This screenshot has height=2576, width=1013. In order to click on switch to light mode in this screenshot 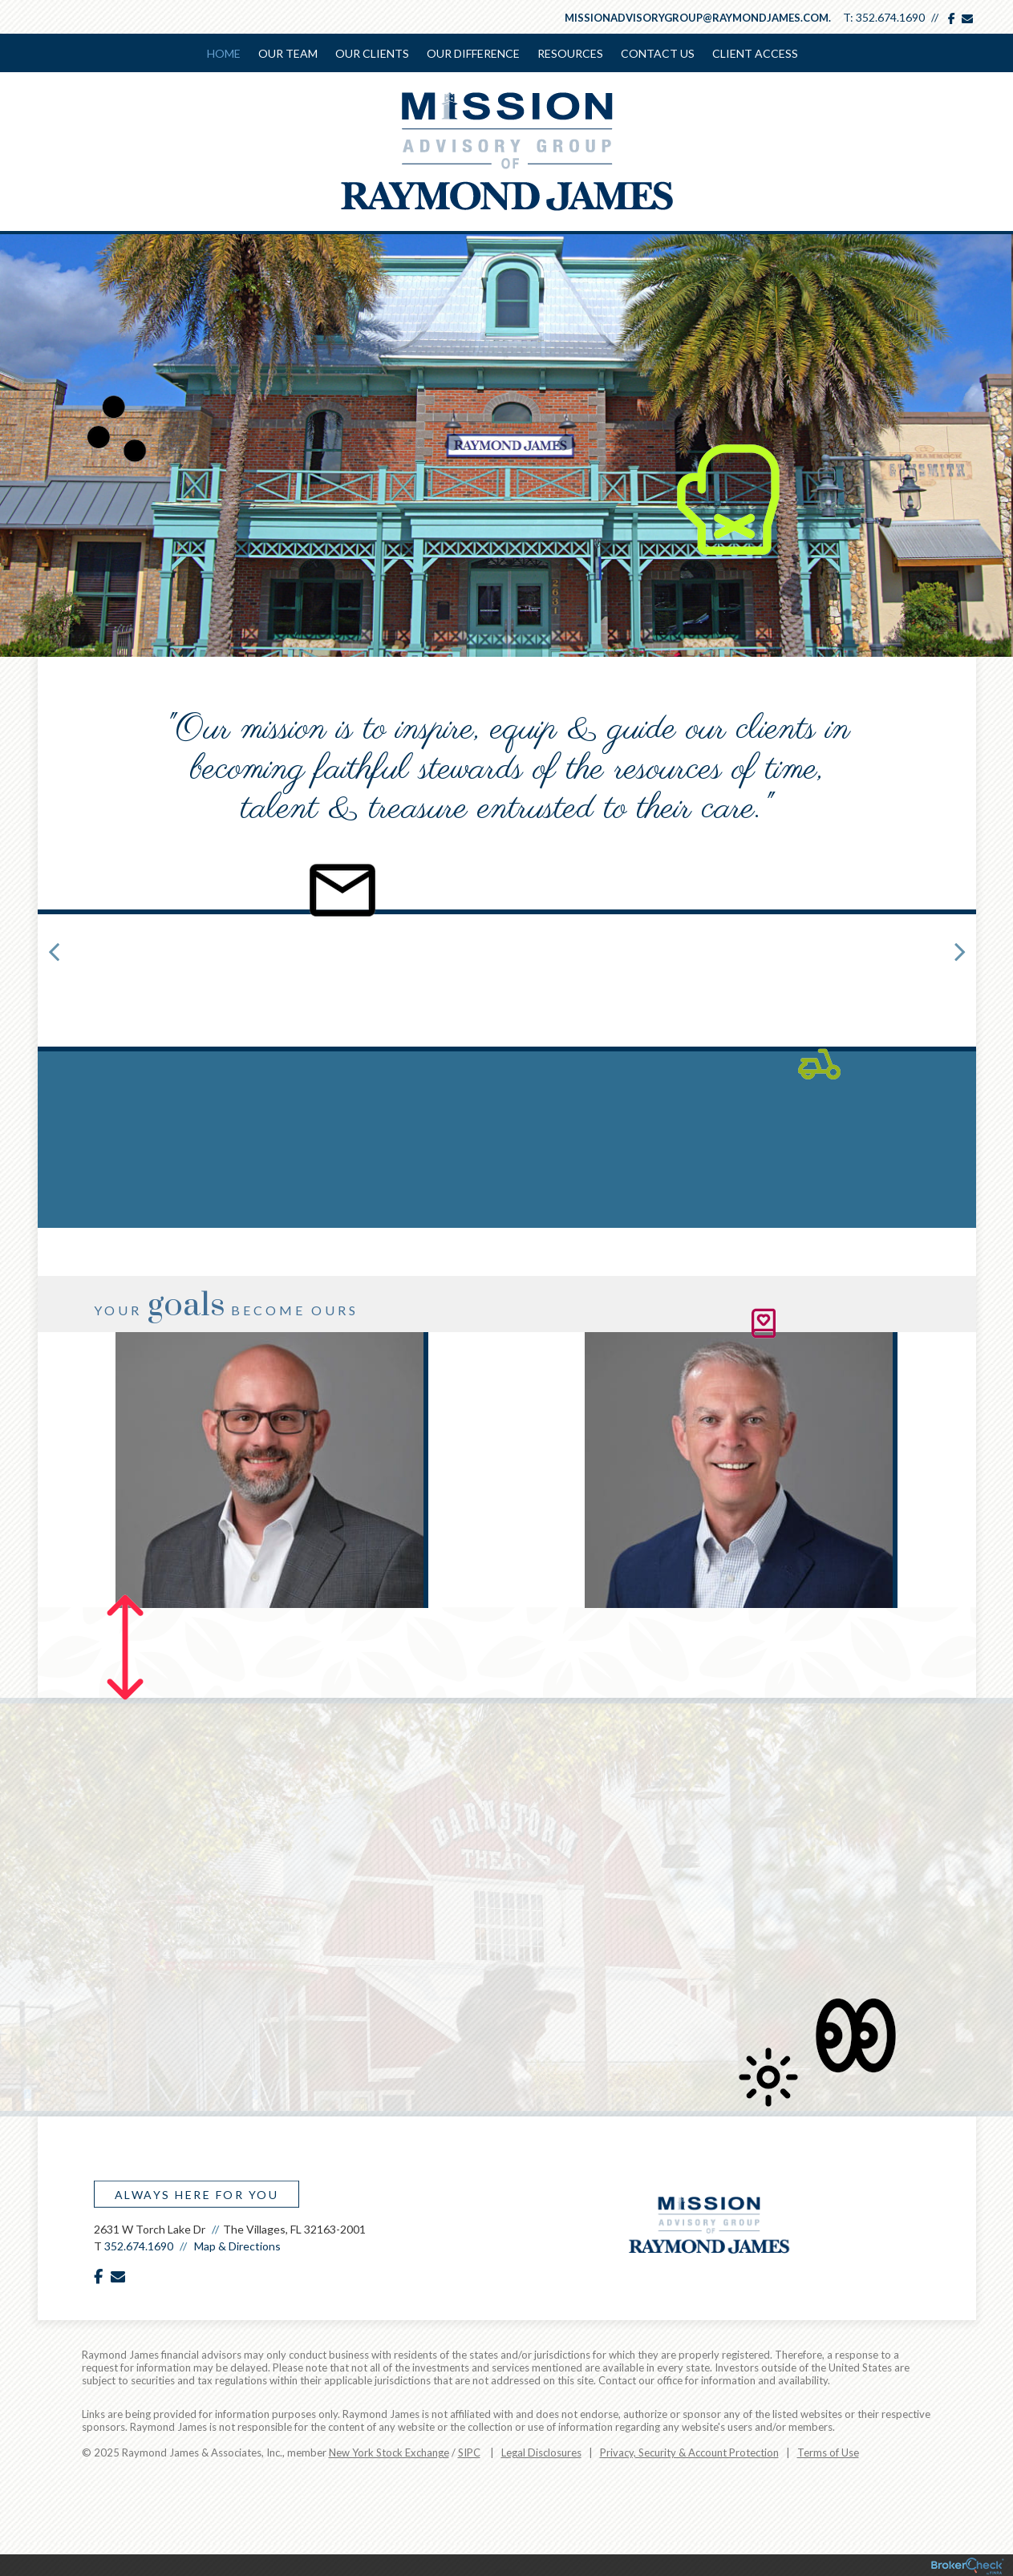, I will do `click(768, 2077)`.